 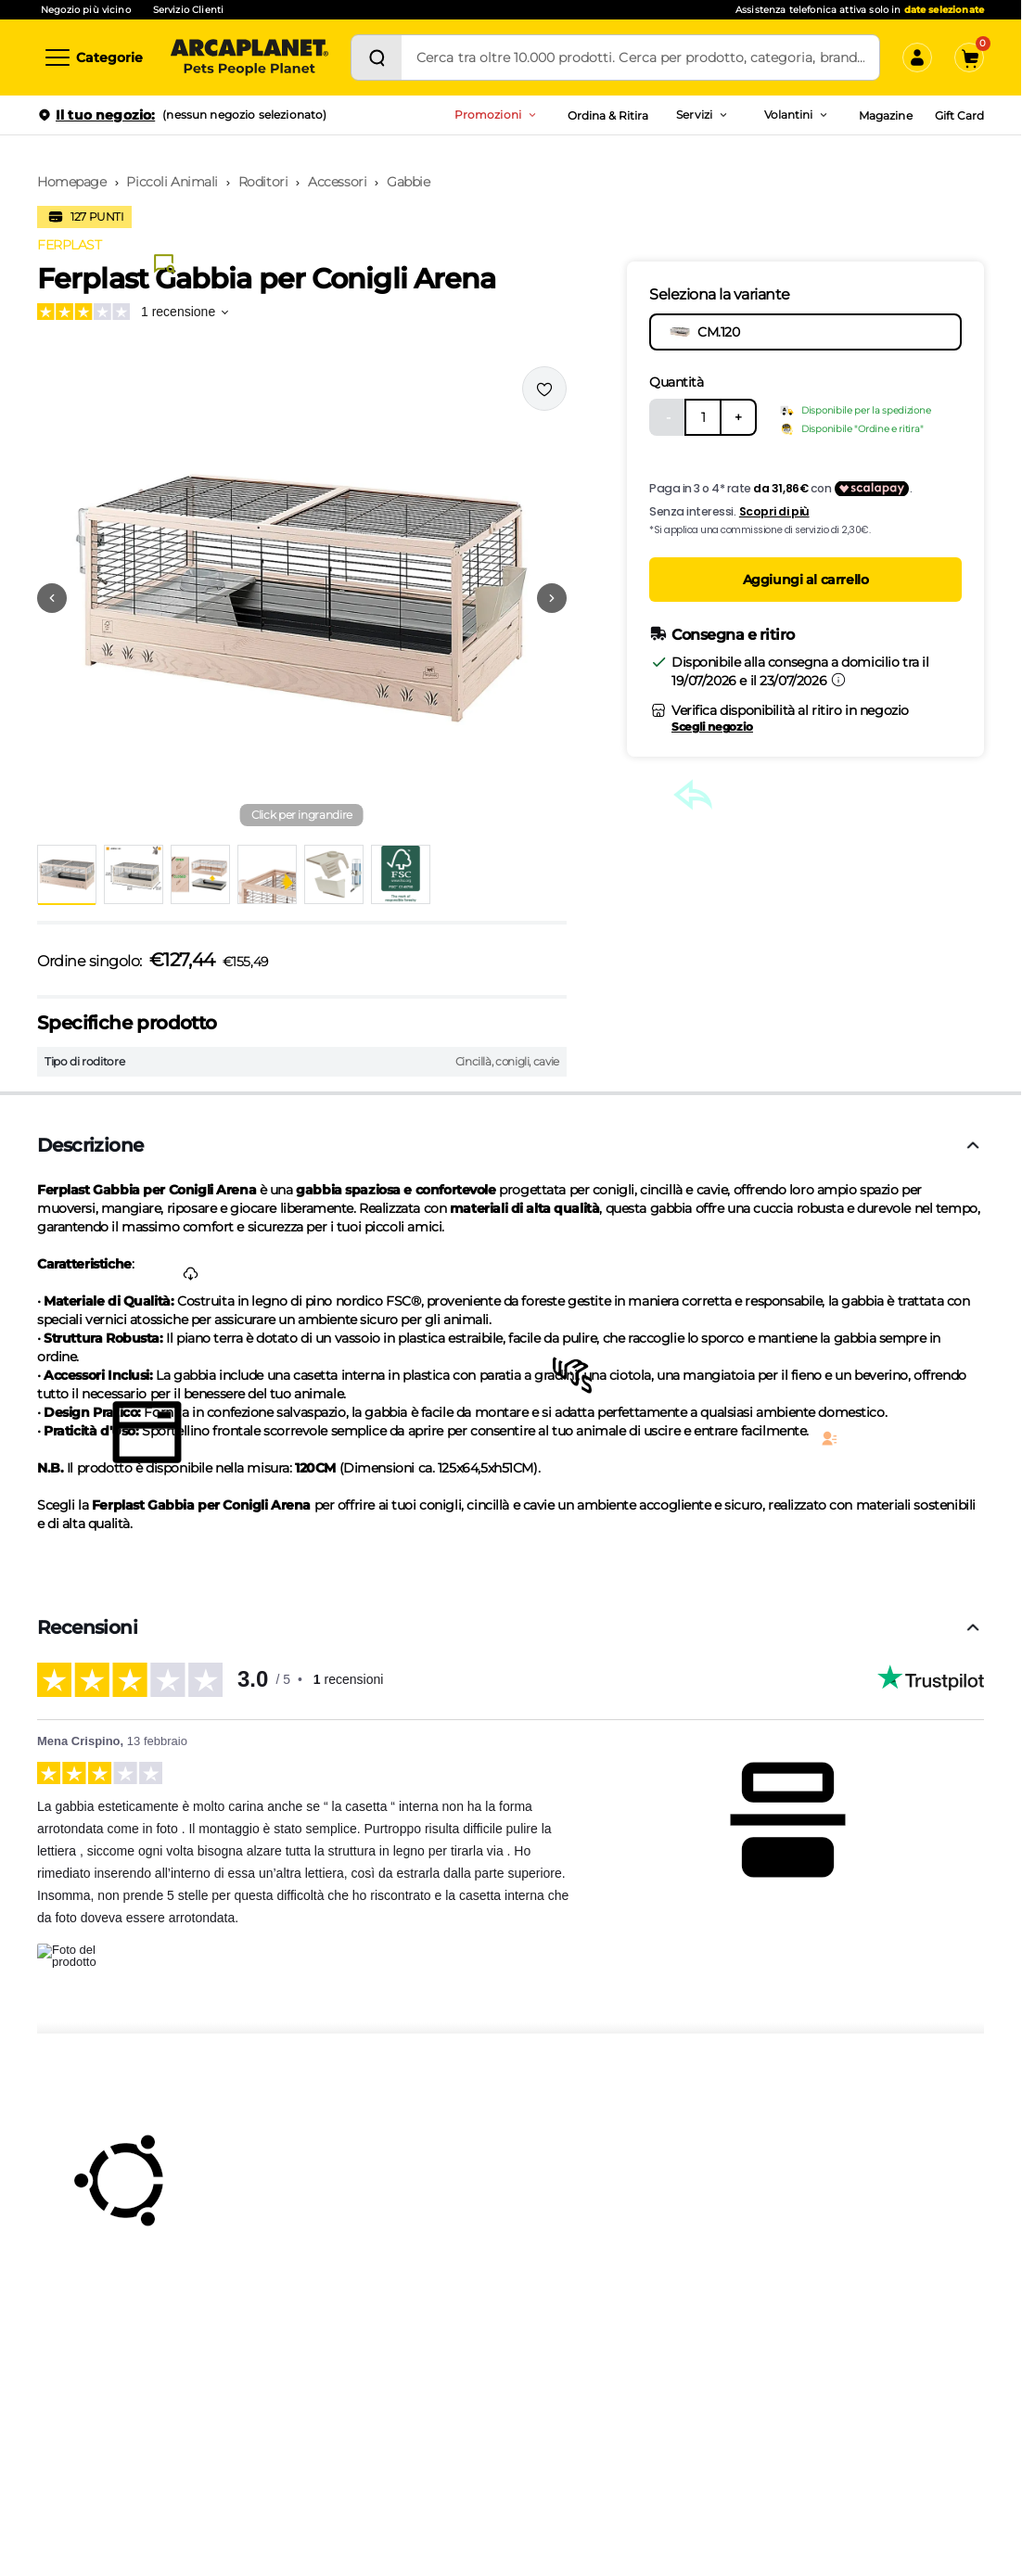 What do you see at coordinates (828, 1438) in the screenshot?
I see `access your contacts list` at bounding box center [828, 1438].